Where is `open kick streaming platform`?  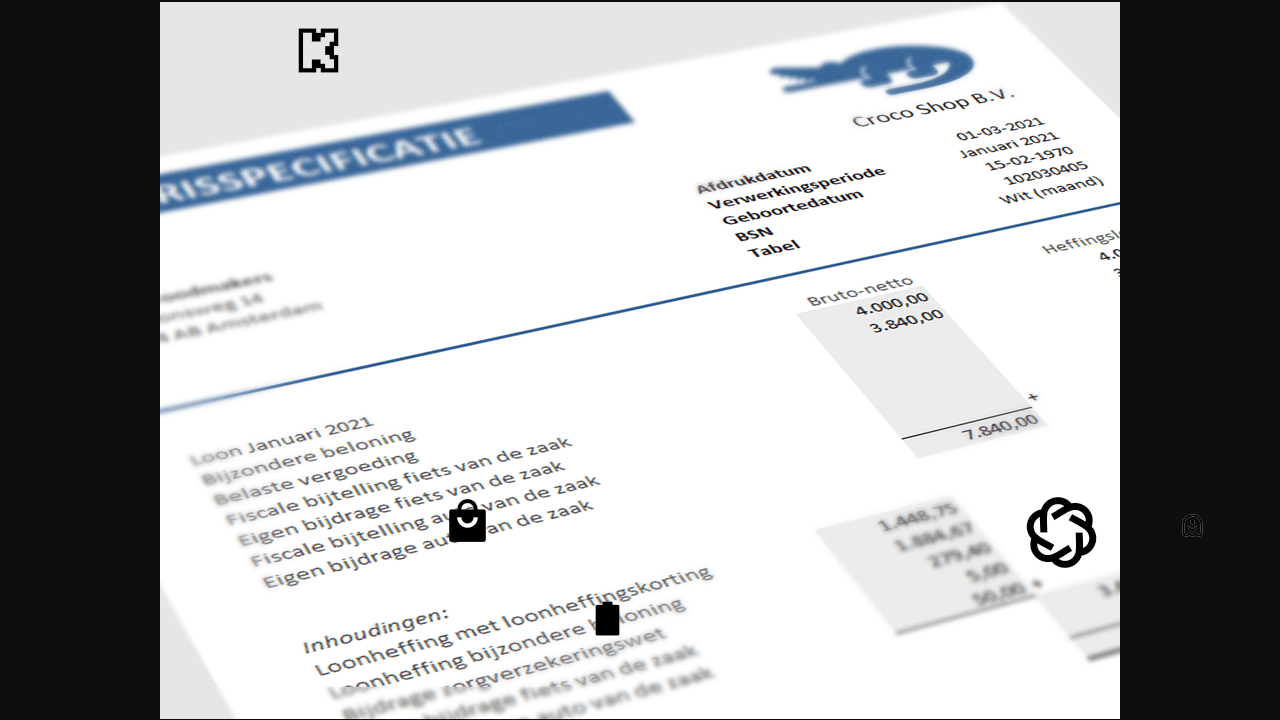
open kick streaming platform is located at coordinates (318, 50).